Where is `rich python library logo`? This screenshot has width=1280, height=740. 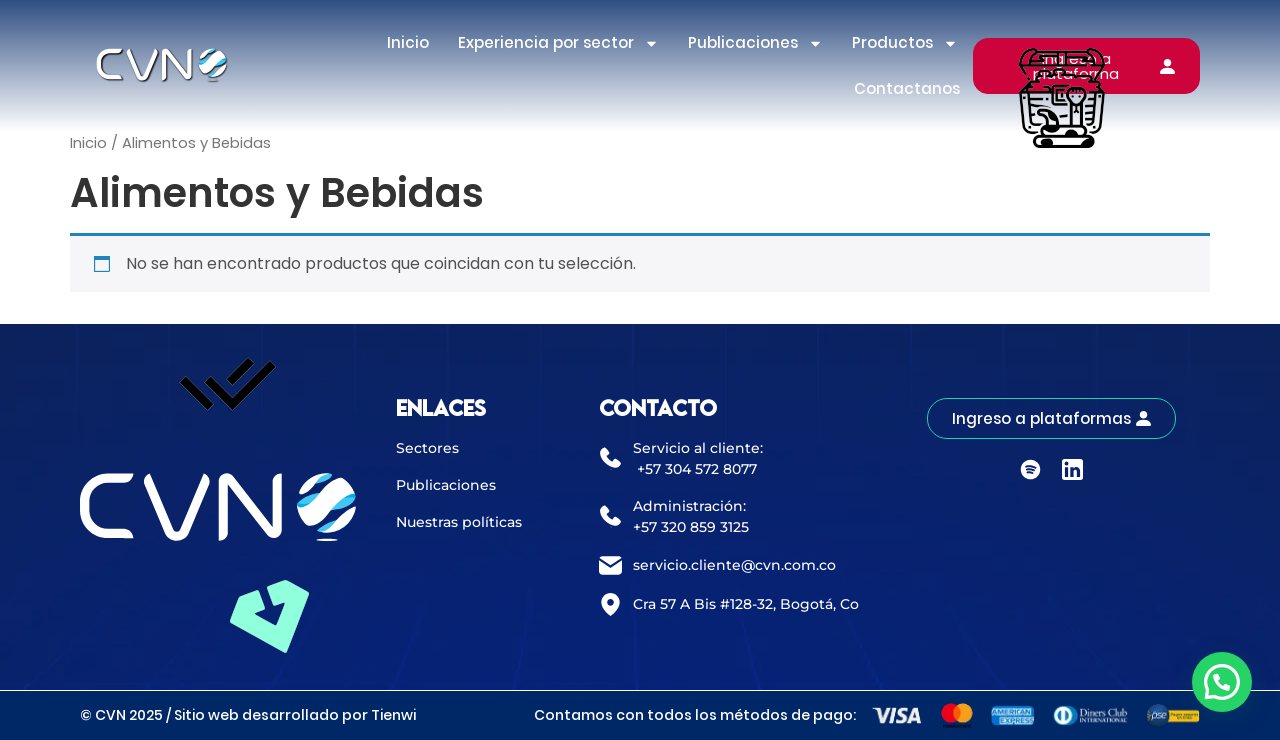
rich python library logo is located at coordinates (1062, 98).